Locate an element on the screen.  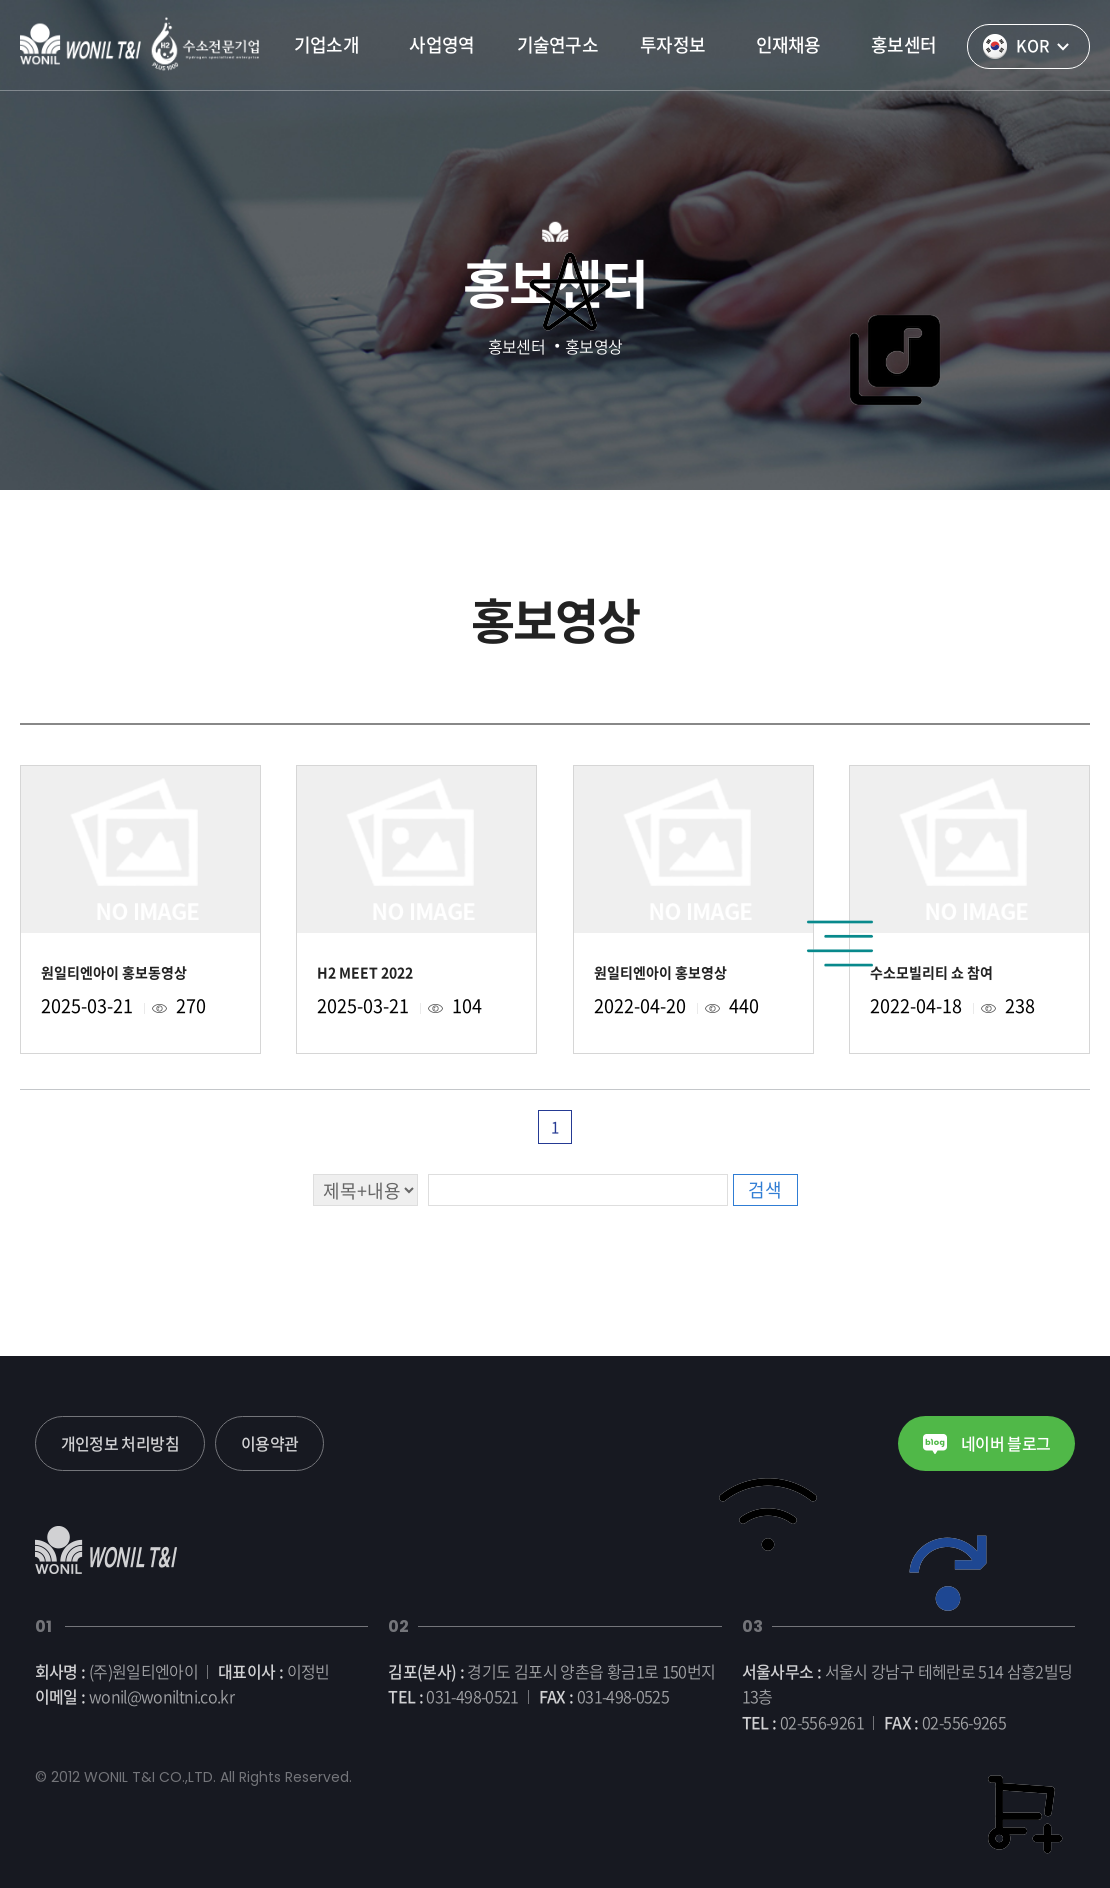
align text to the right is located at coordinates (840, 945).